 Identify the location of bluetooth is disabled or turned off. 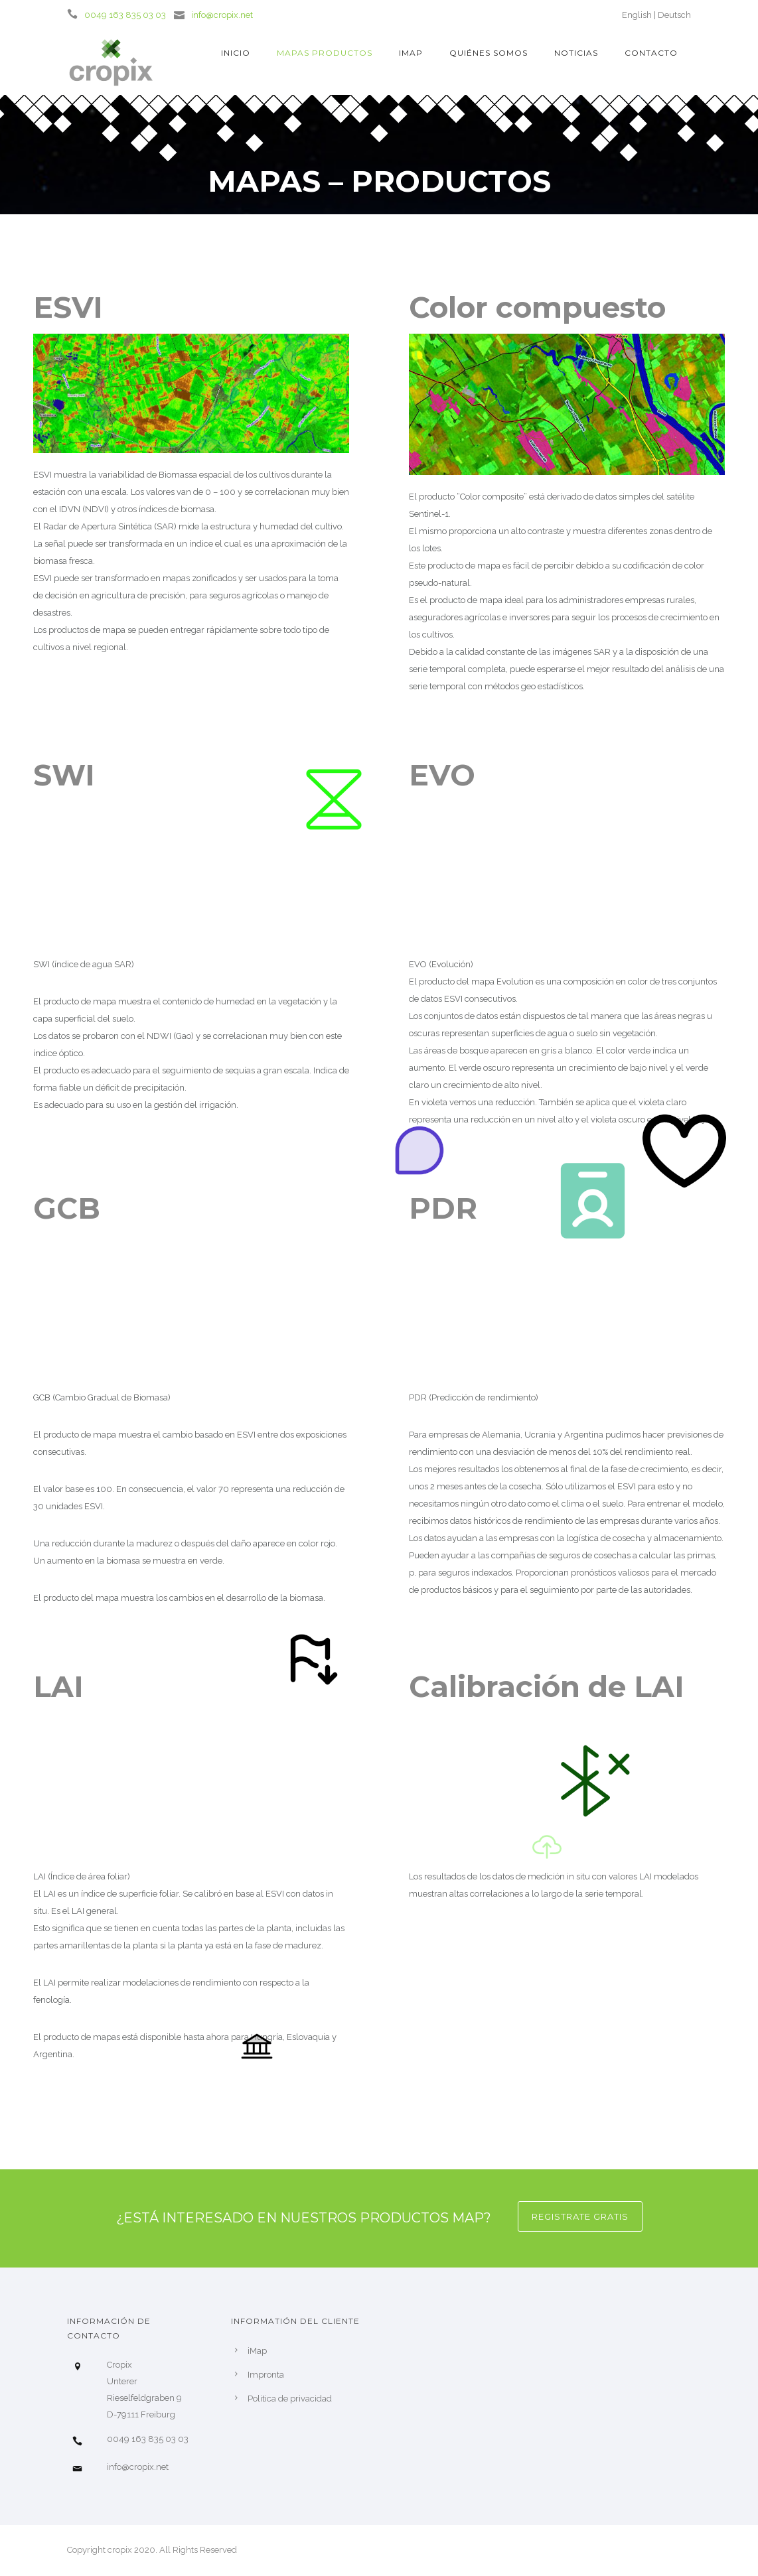
(591, 1781).